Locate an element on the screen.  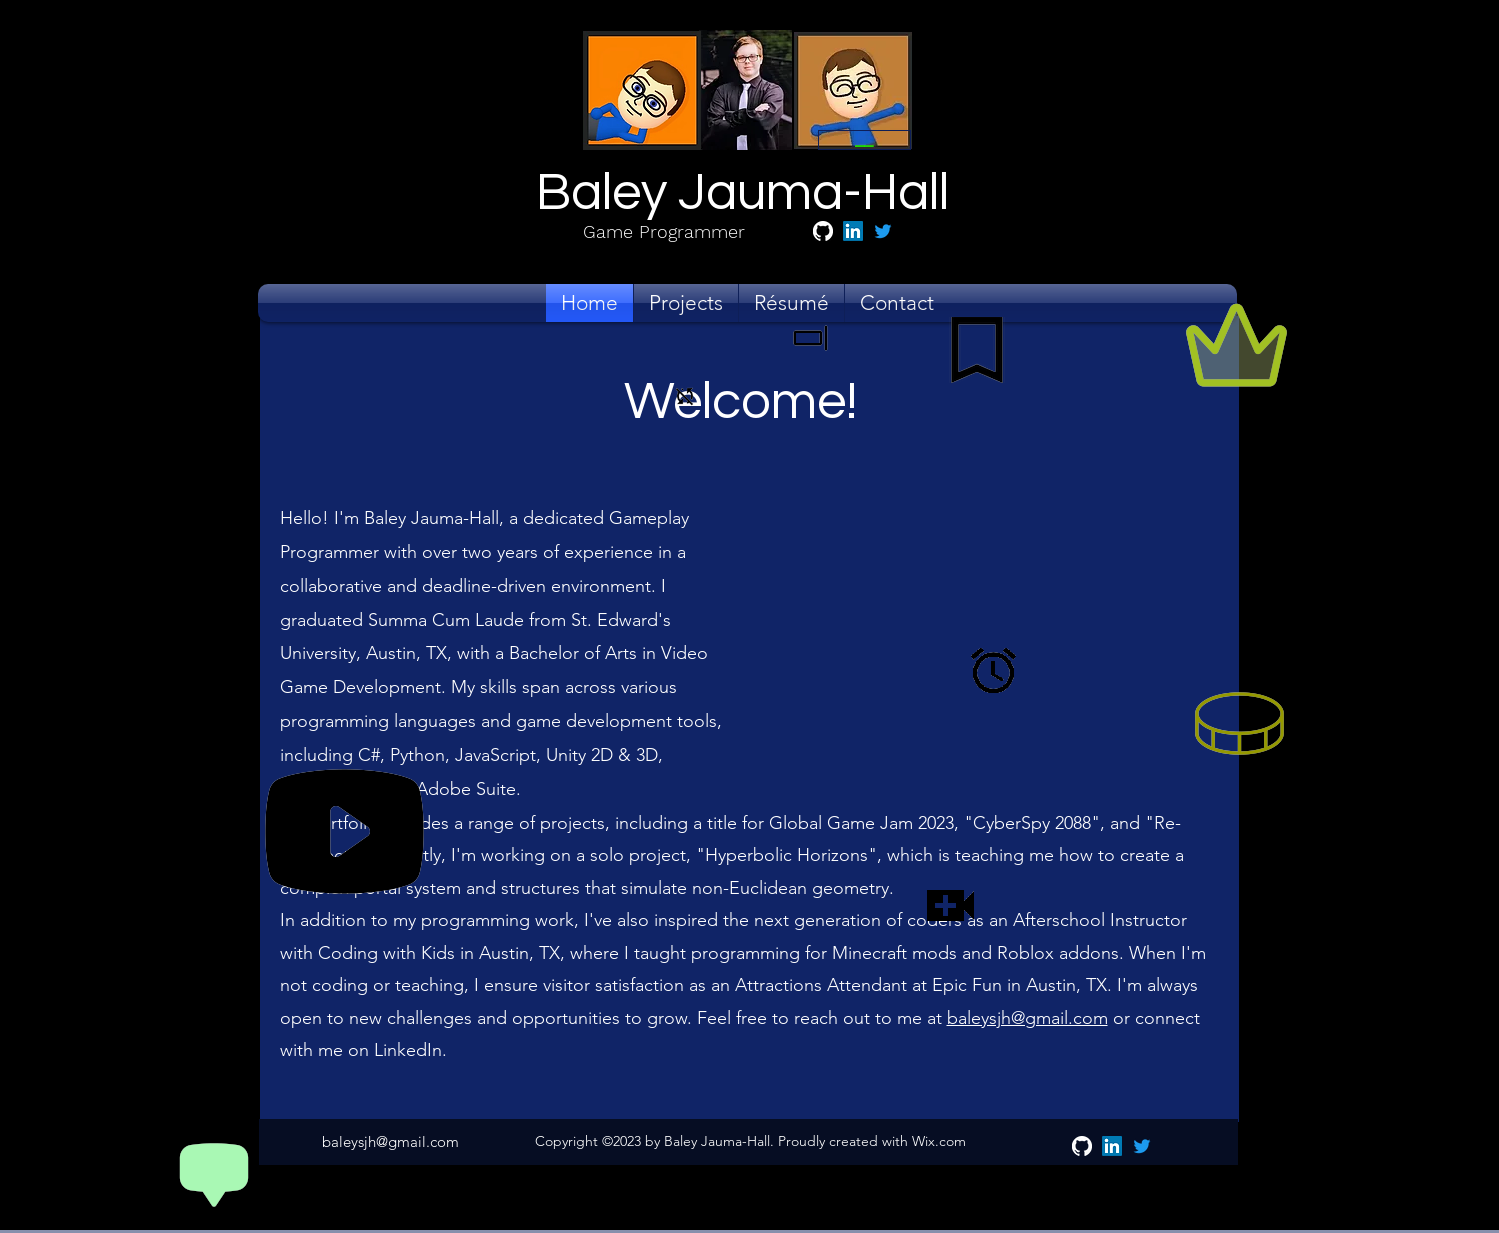
open chat or messaging is located at coordinates (214, 1175).